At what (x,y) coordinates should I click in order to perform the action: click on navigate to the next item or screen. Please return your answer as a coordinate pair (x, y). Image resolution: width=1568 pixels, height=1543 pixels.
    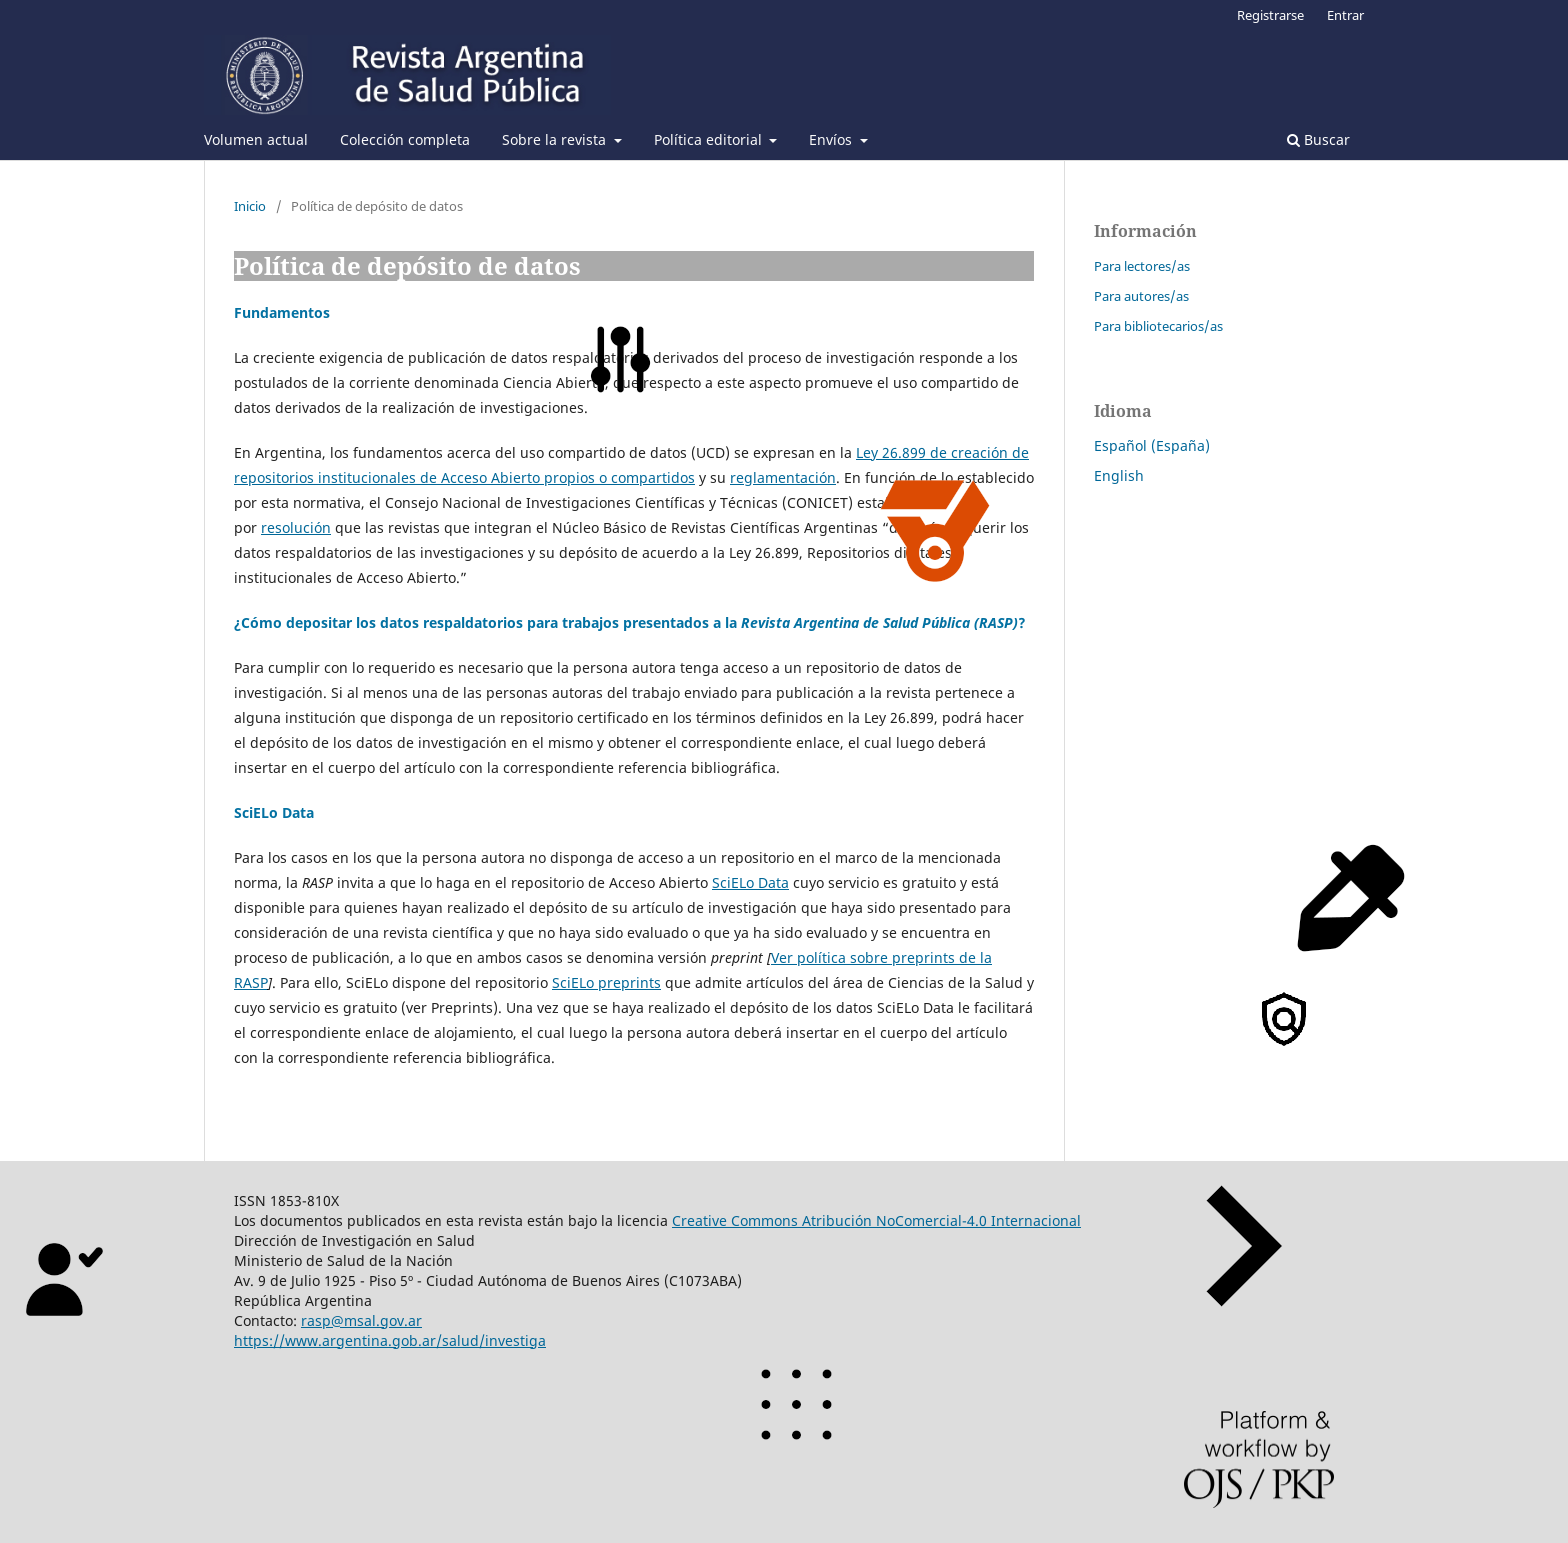
    Looking at the image, I should click on (1243, 1246).